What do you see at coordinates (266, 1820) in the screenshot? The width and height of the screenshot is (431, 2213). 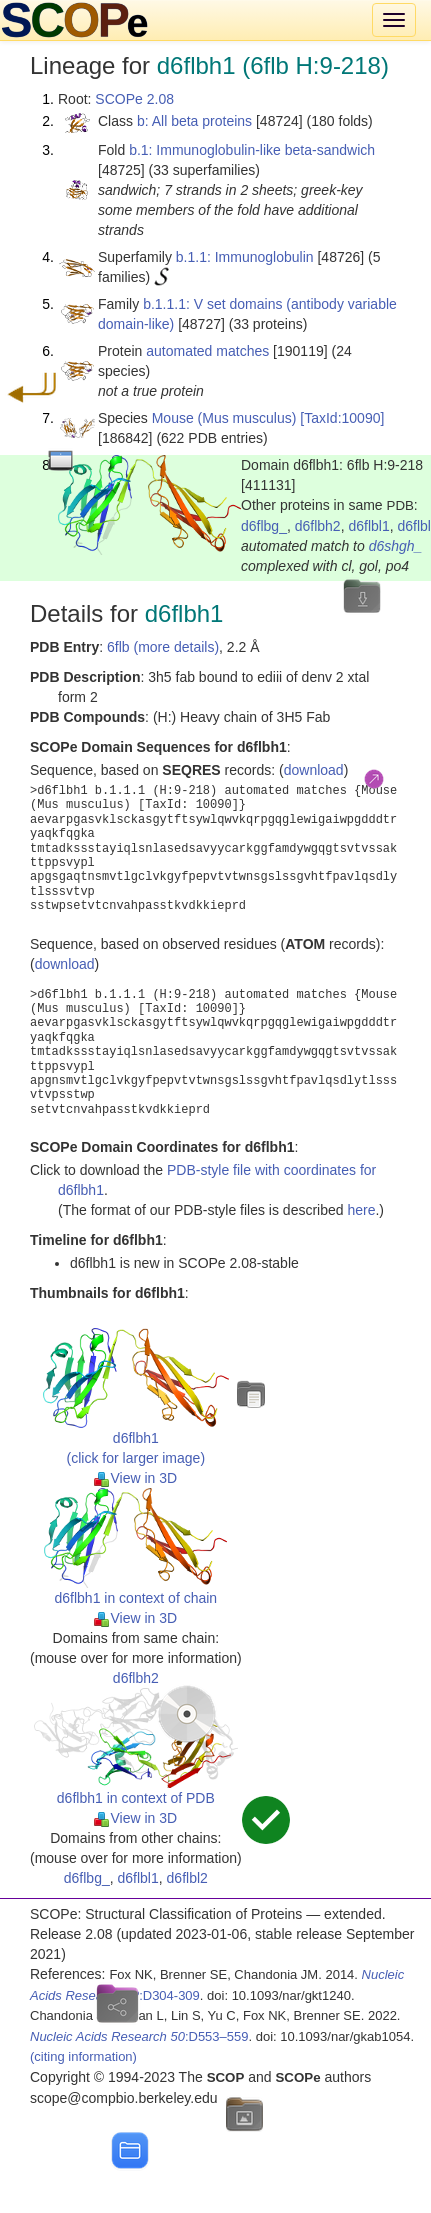 I see `confirm or approve an action` at bounding box center [266, 1820].